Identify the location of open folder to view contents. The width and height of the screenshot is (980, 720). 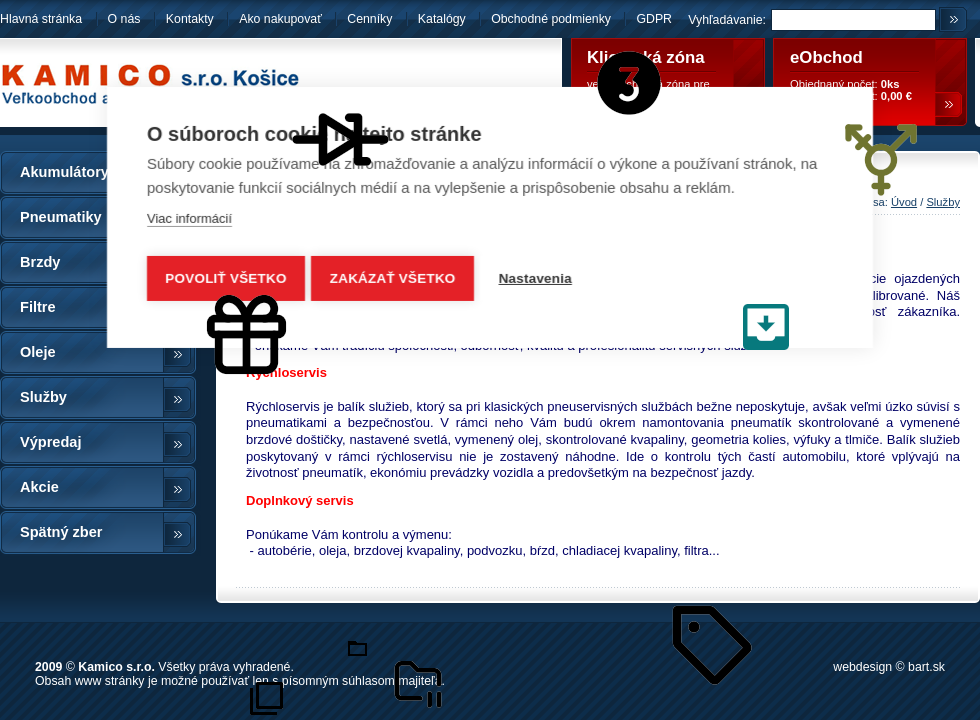
(357, 648).